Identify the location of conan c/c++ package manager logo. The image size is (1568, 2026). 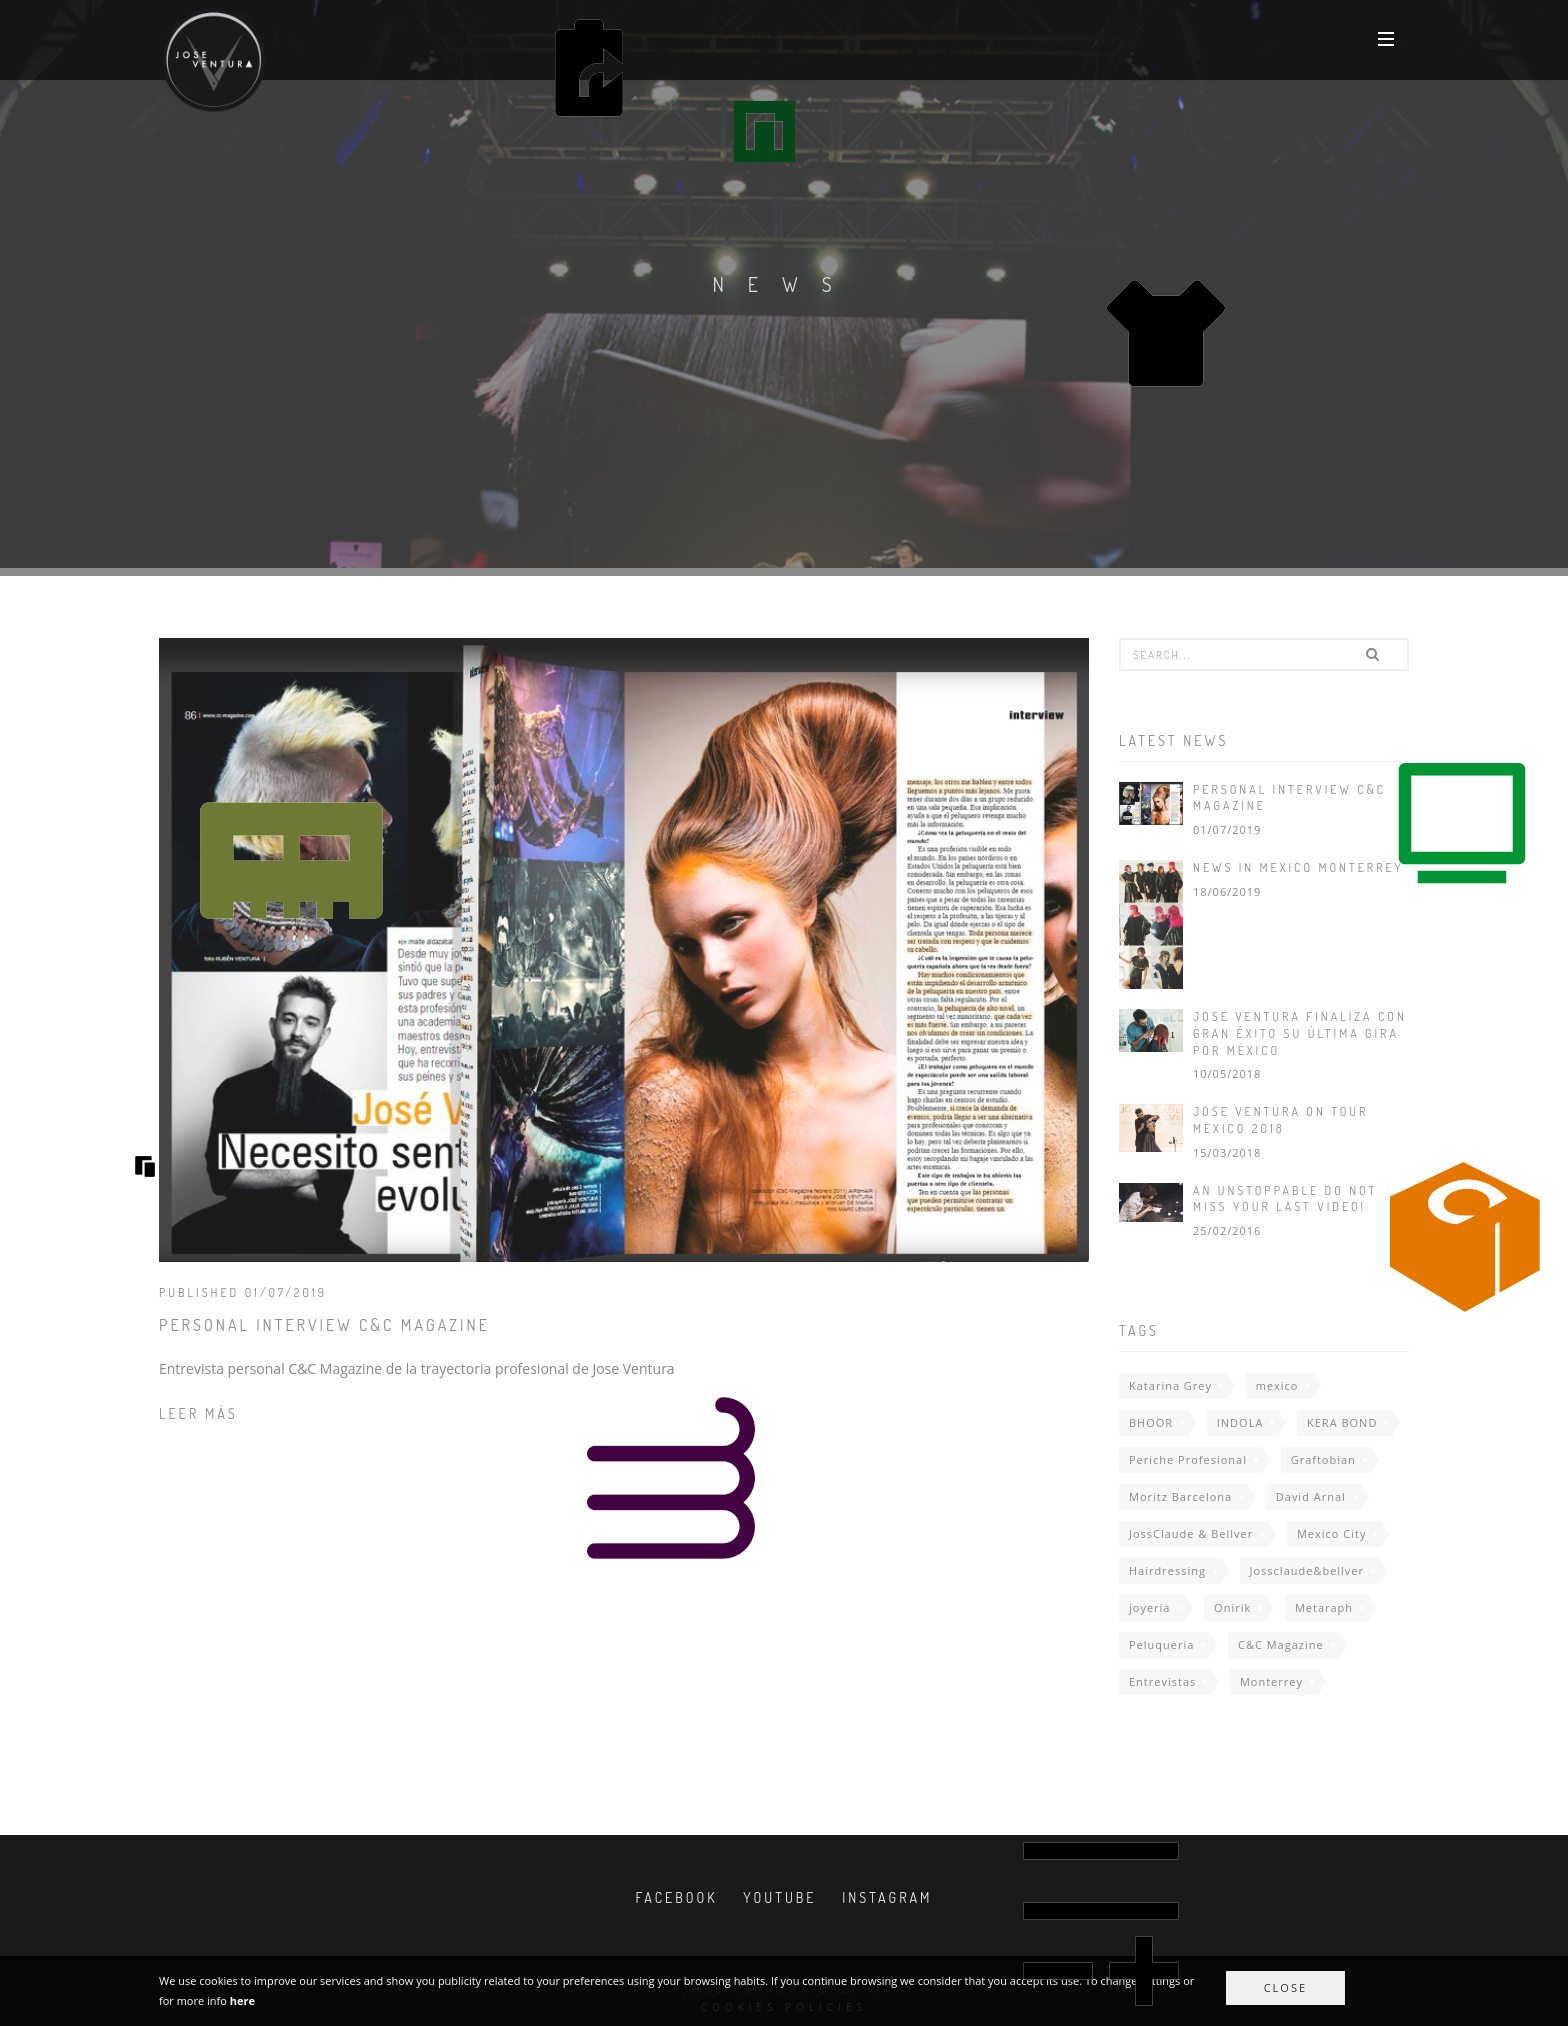
(1465, 1237).